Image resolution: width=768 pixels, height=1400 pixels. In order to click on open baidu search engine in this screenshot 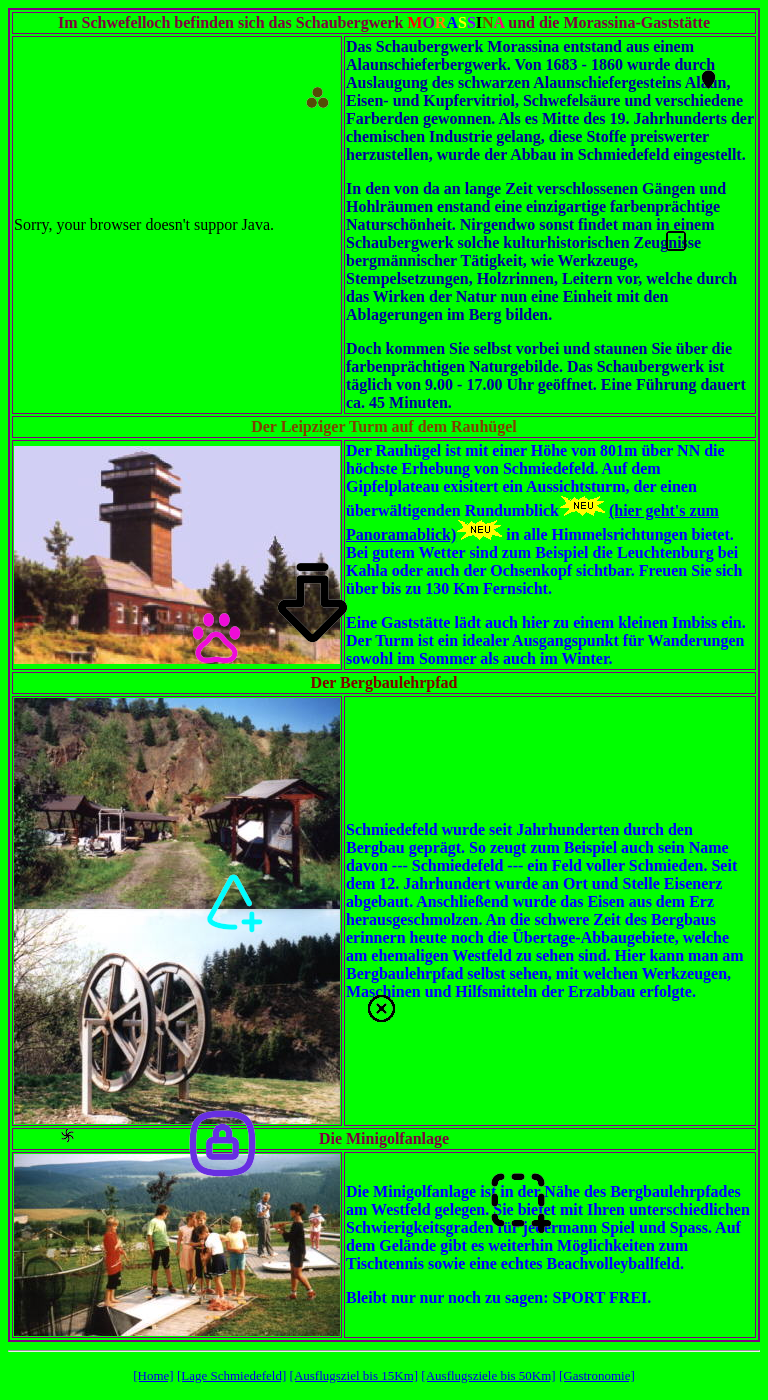, I will do `click(216, 639)`.